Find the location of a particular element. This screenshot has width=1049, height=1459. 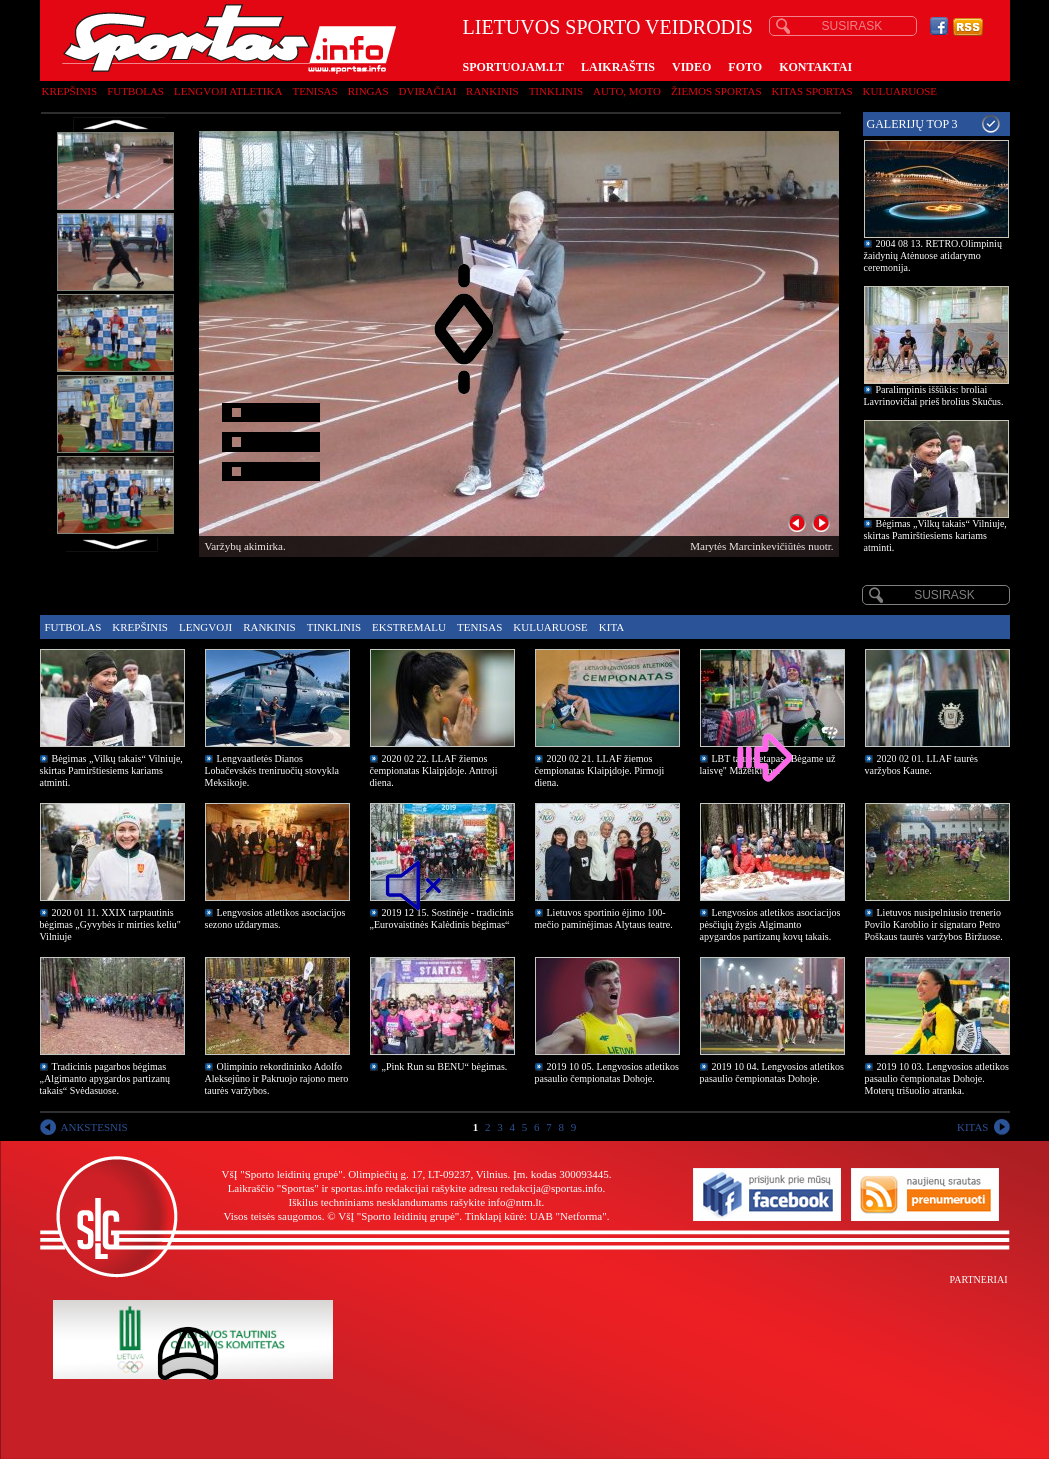

skip forward or advance to next item is located at coordinates (765, 757).